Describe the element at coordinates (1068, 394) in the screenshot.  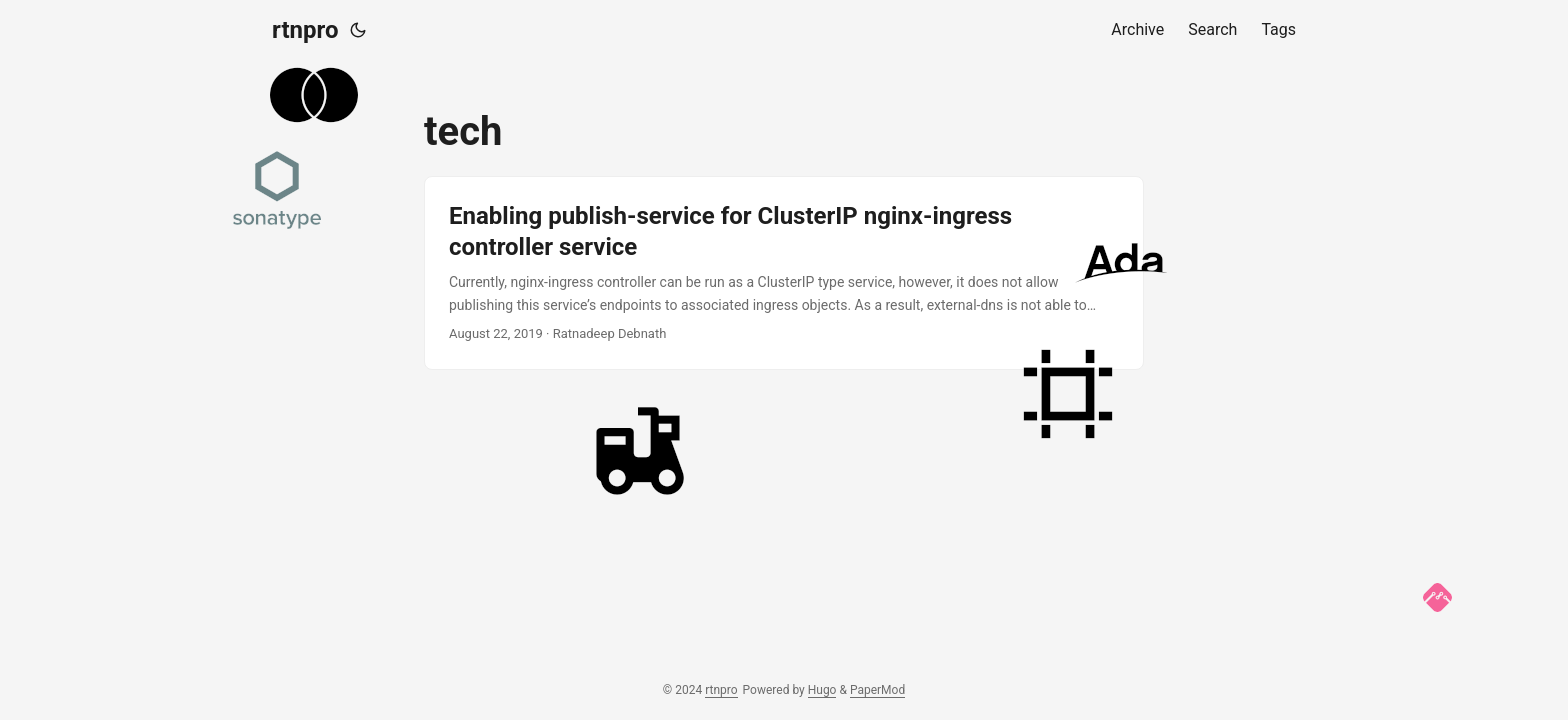
I see `select or edit an artboard` at that location.